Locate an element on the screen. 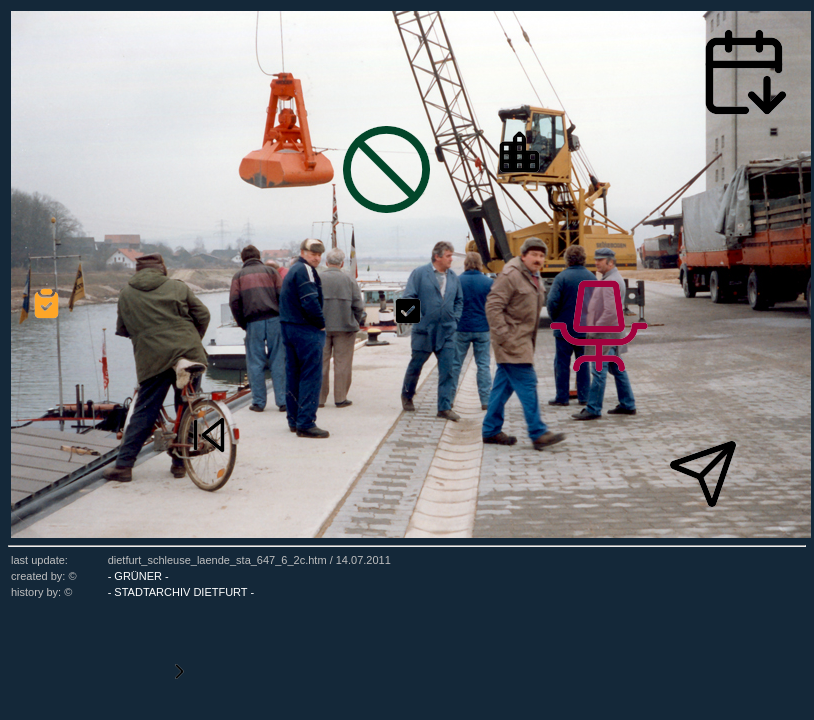 The width and height of the screenshot is (814, 720). send a message is located at coordinates (703, 474).